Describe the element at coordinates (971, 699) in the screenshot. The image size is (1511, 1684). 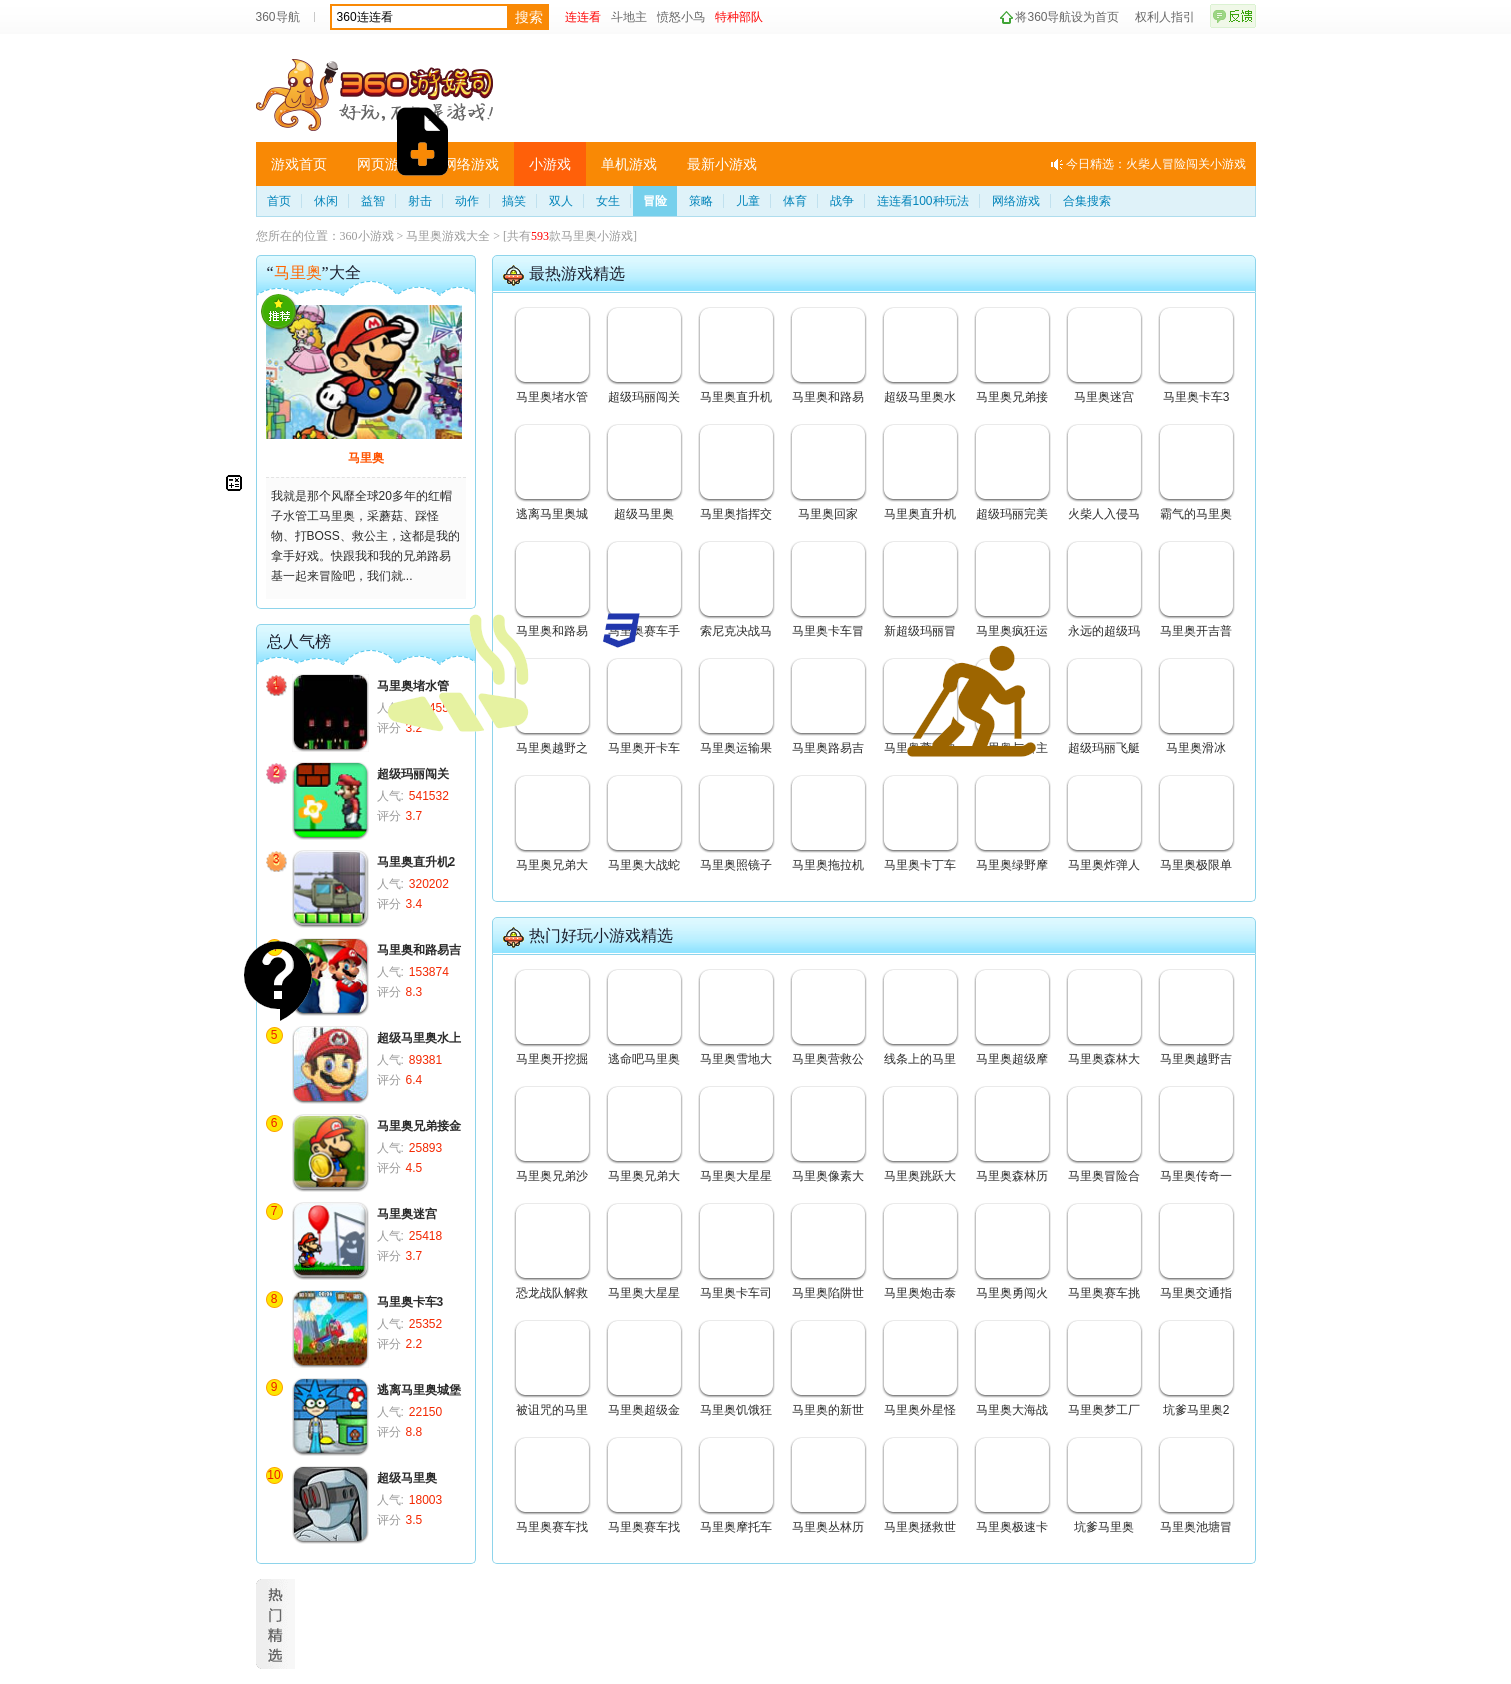
I see `access cross-country skiing trails or activities` at that location.